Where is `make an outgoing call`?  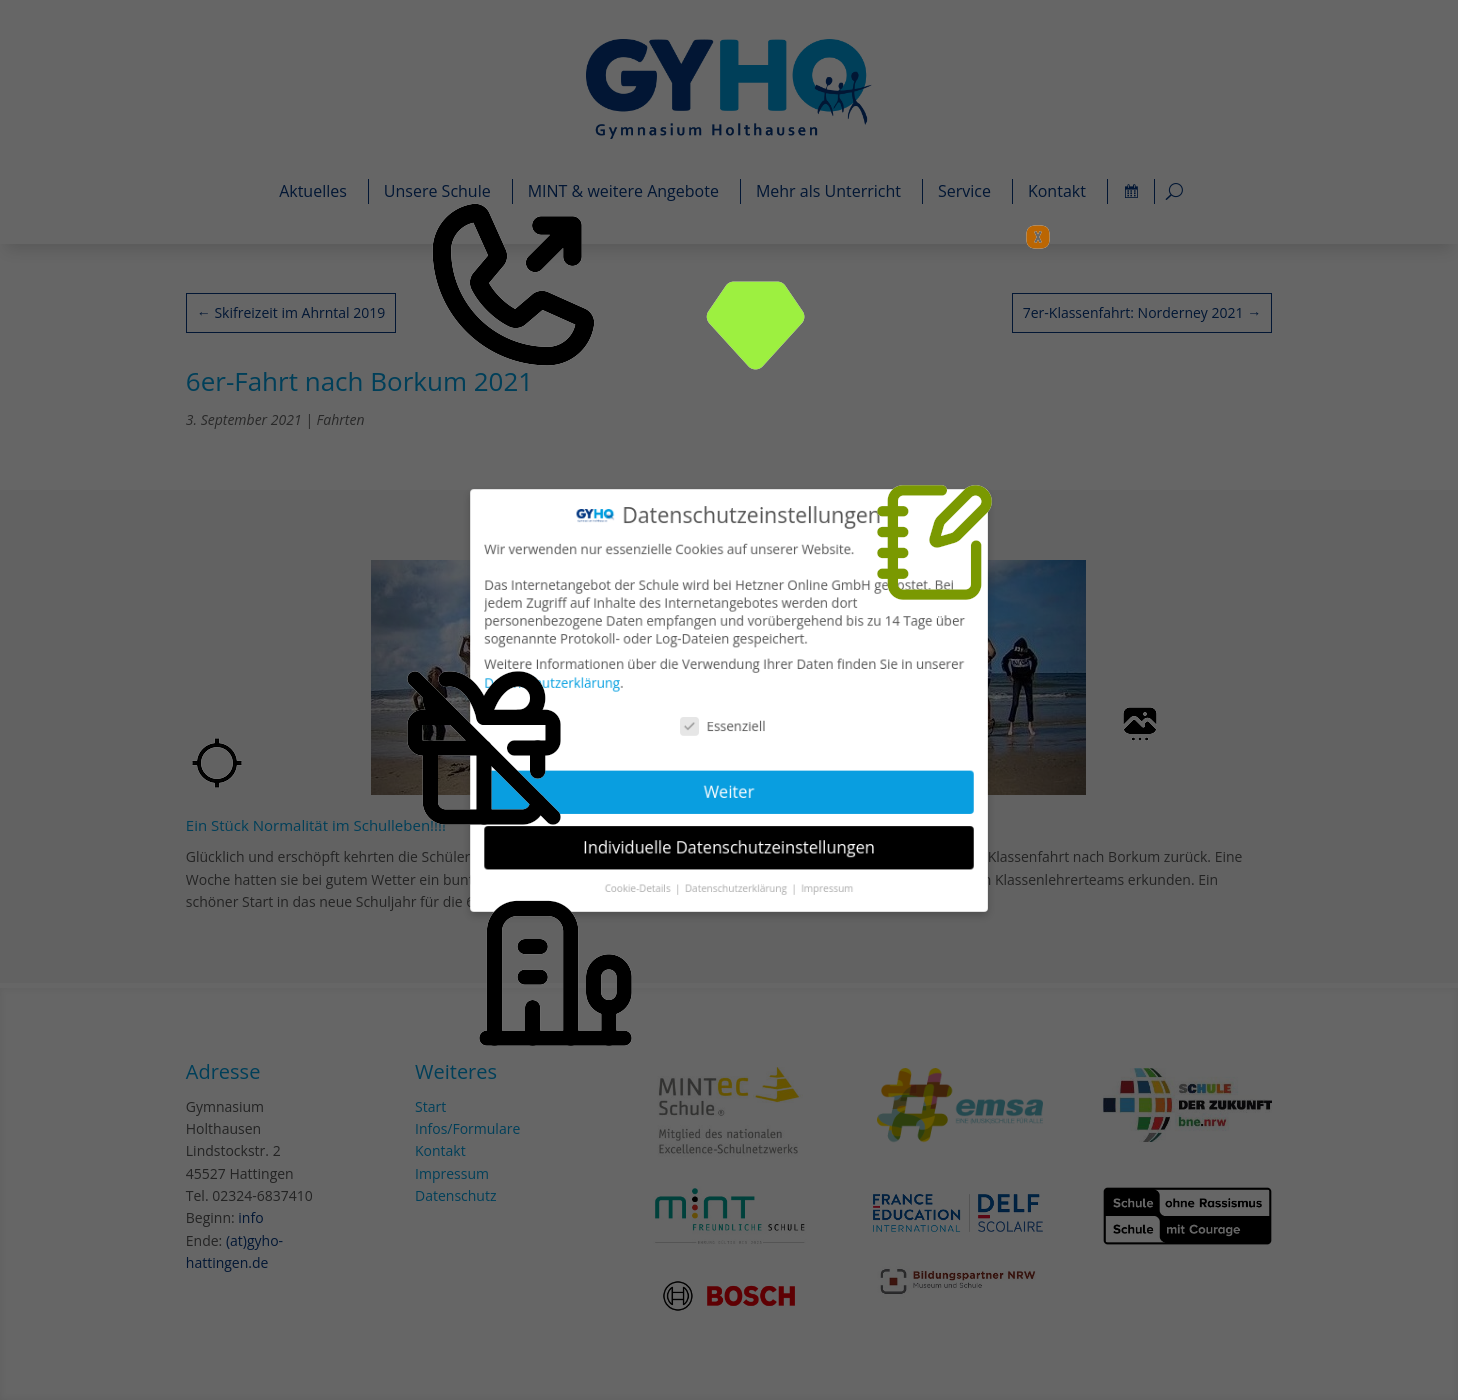
make an outgoing call is located at coordinates (516, 281).